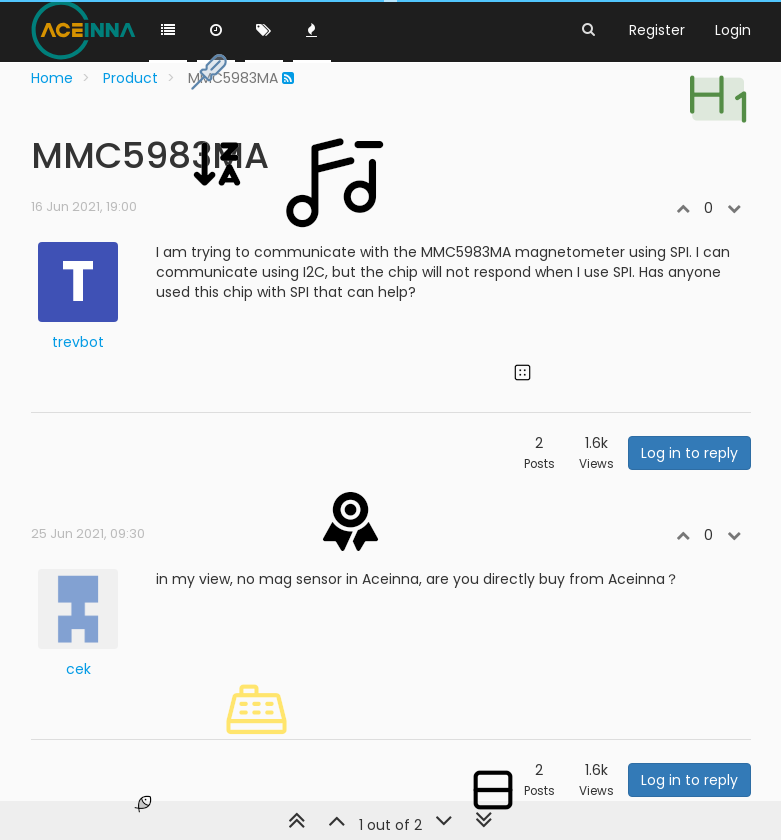  Describe the element at coordinates (493, 790) in the screenshot. I see `switch to row layout view` at that location.